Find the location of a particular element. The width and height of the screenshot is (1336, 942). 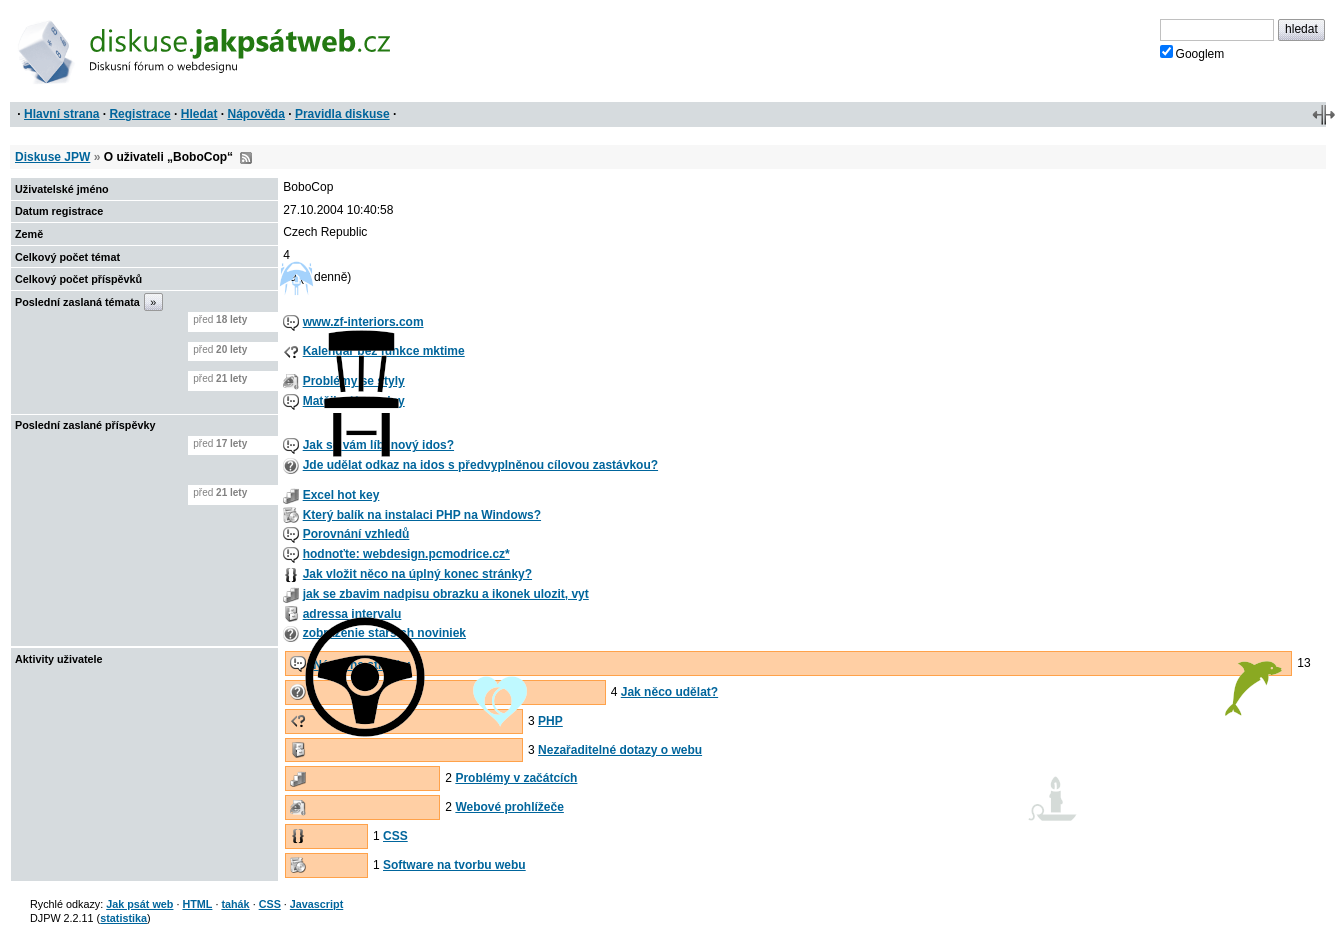

access marine life or ocean-themed content is located at coordinates (1253, 688).